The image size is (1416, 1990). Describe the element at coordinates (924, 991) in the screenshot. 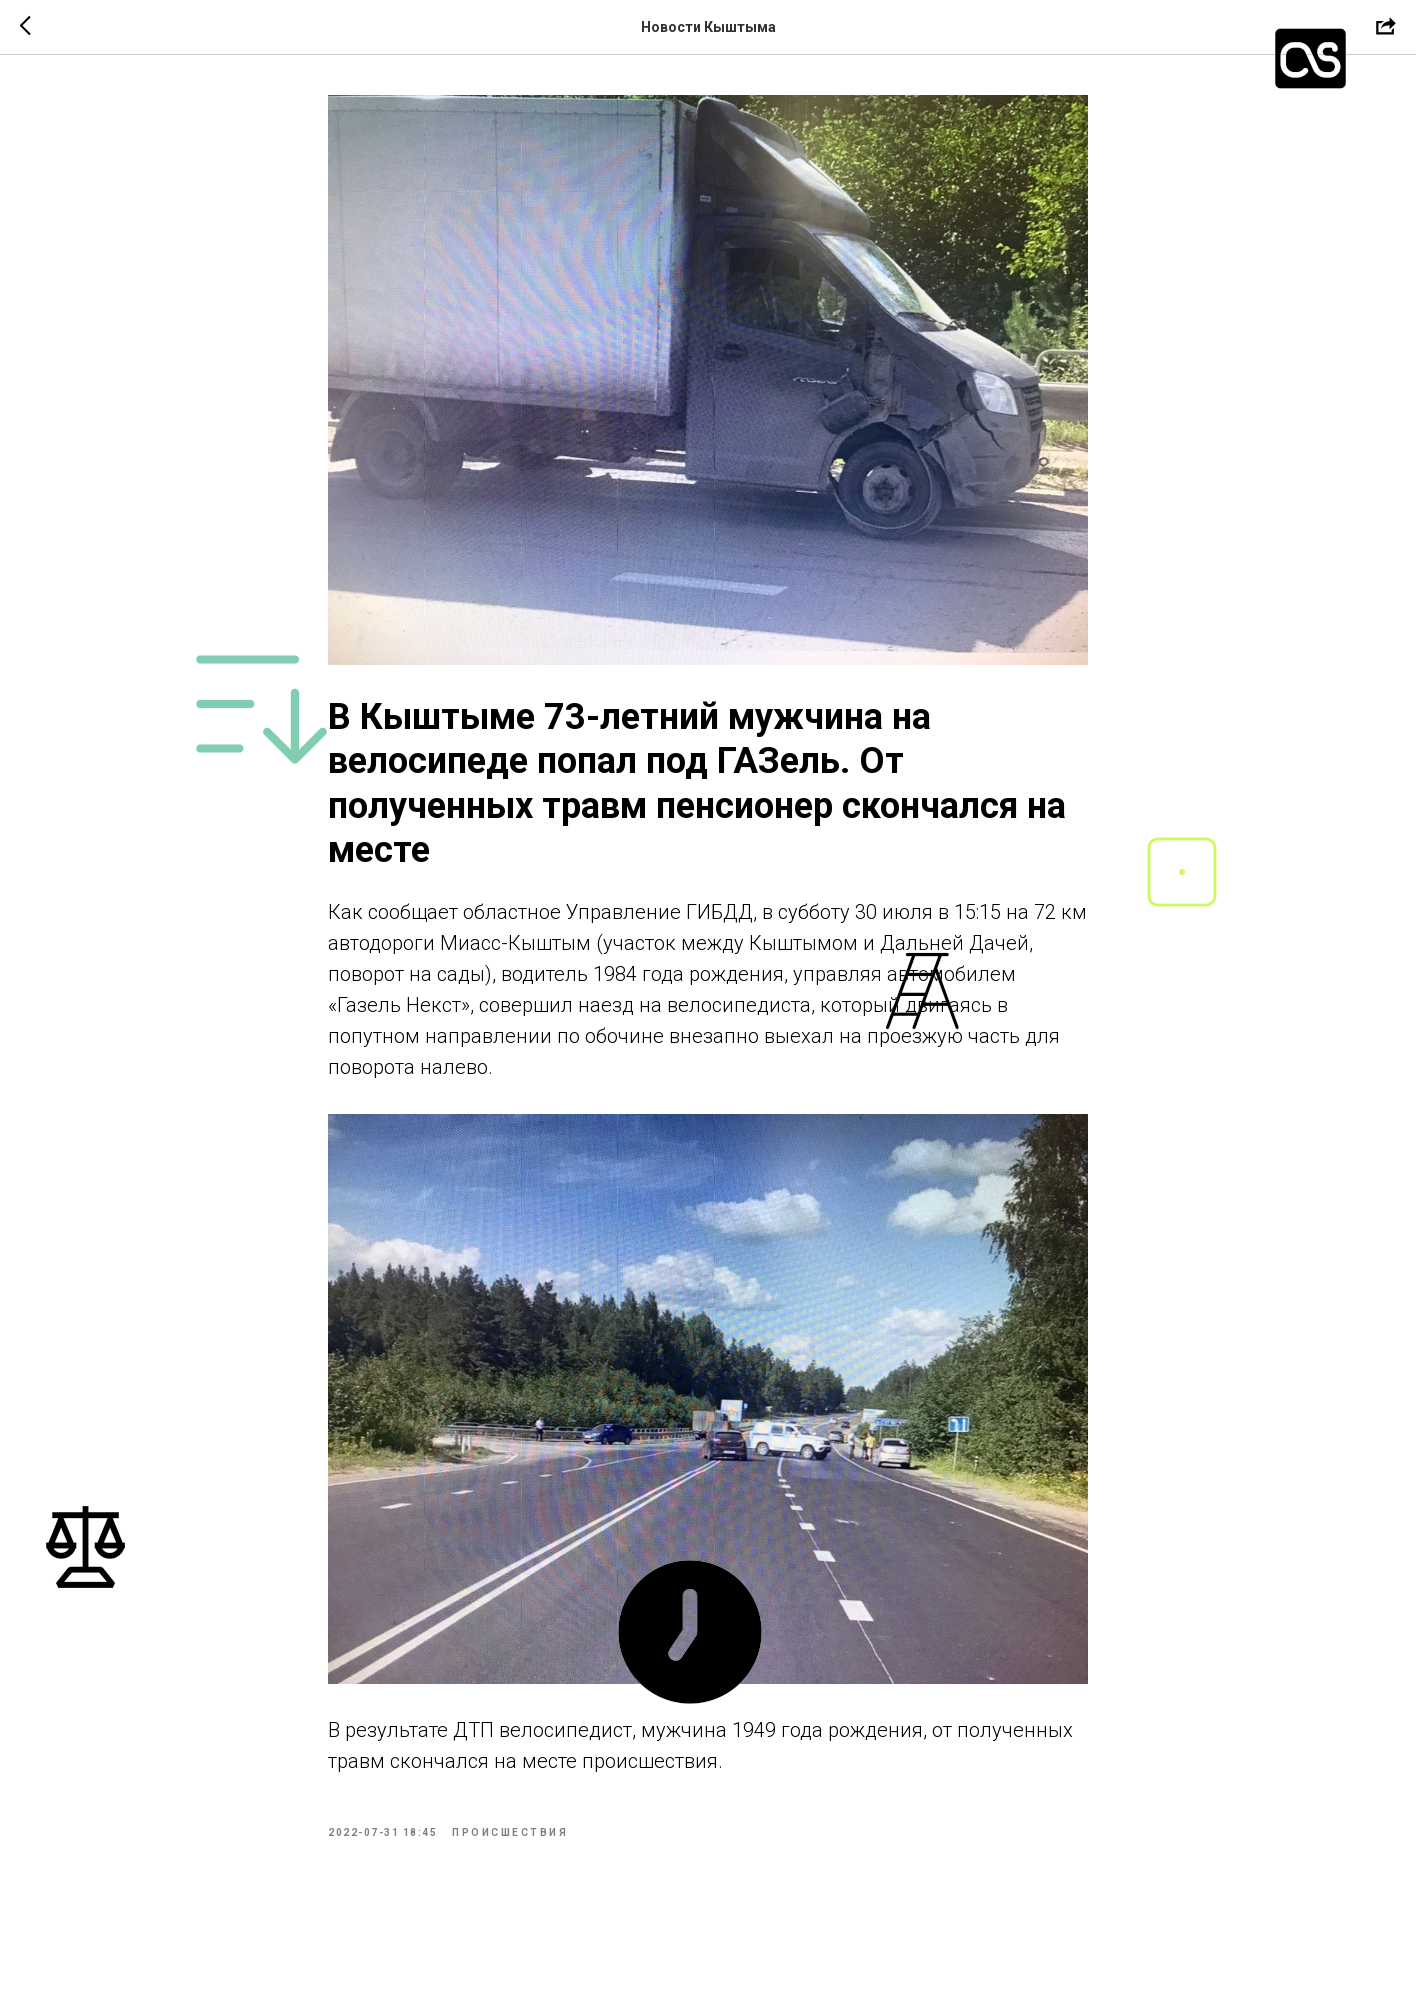

I see `access tools or equipment section` at that location.